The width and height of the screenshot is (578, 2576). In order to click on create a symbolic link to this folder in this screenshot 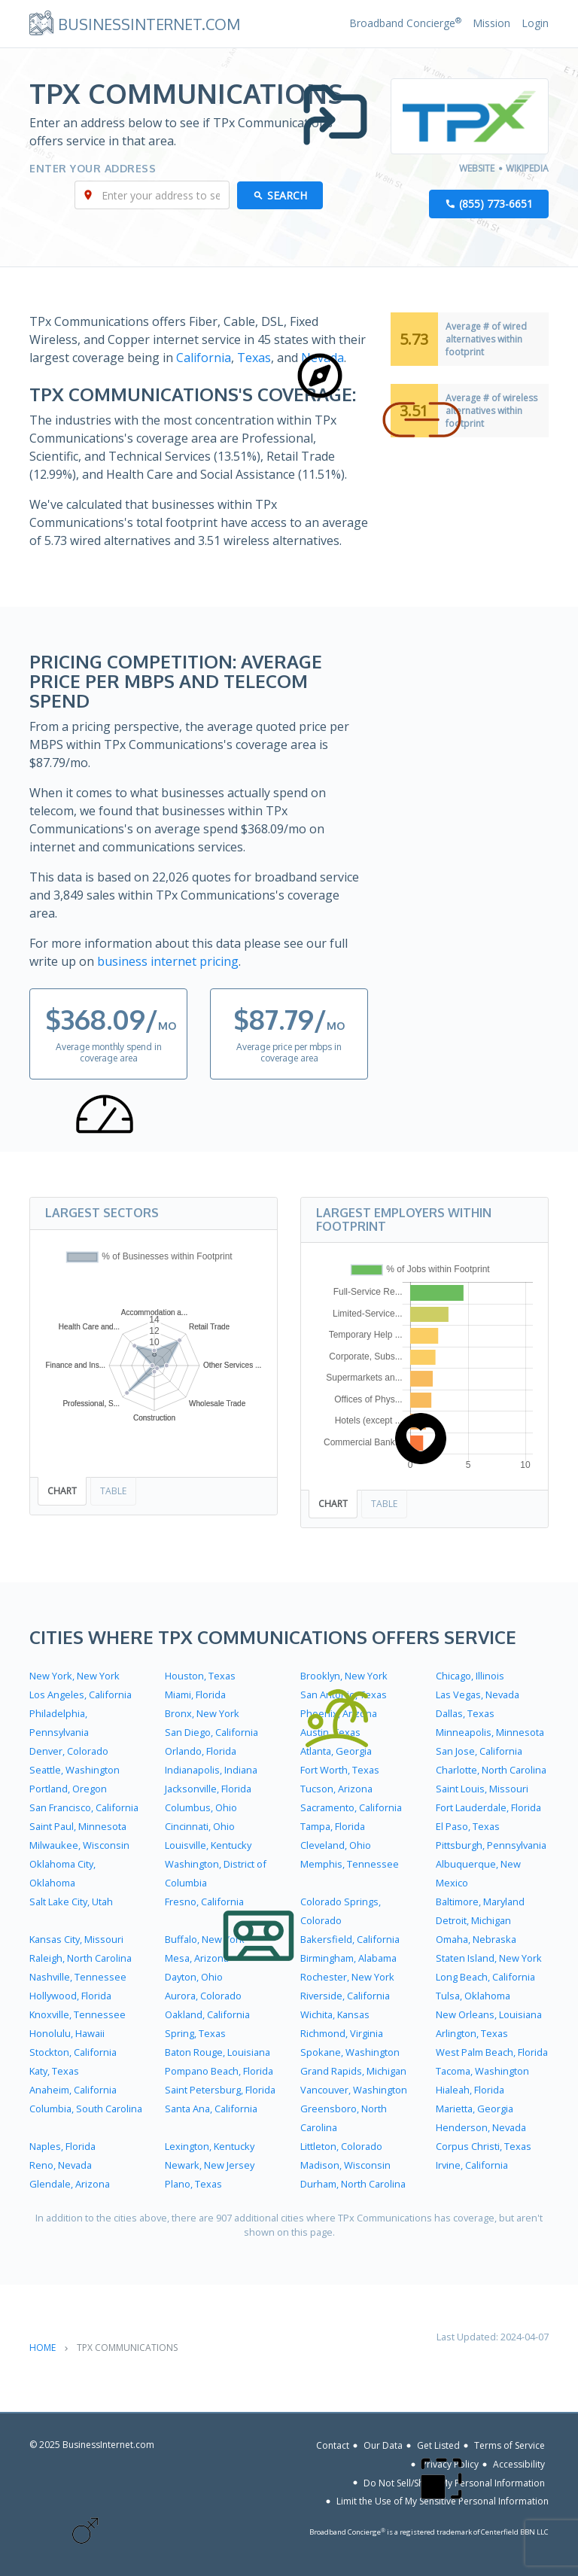, I will do `click(335, 113)`.